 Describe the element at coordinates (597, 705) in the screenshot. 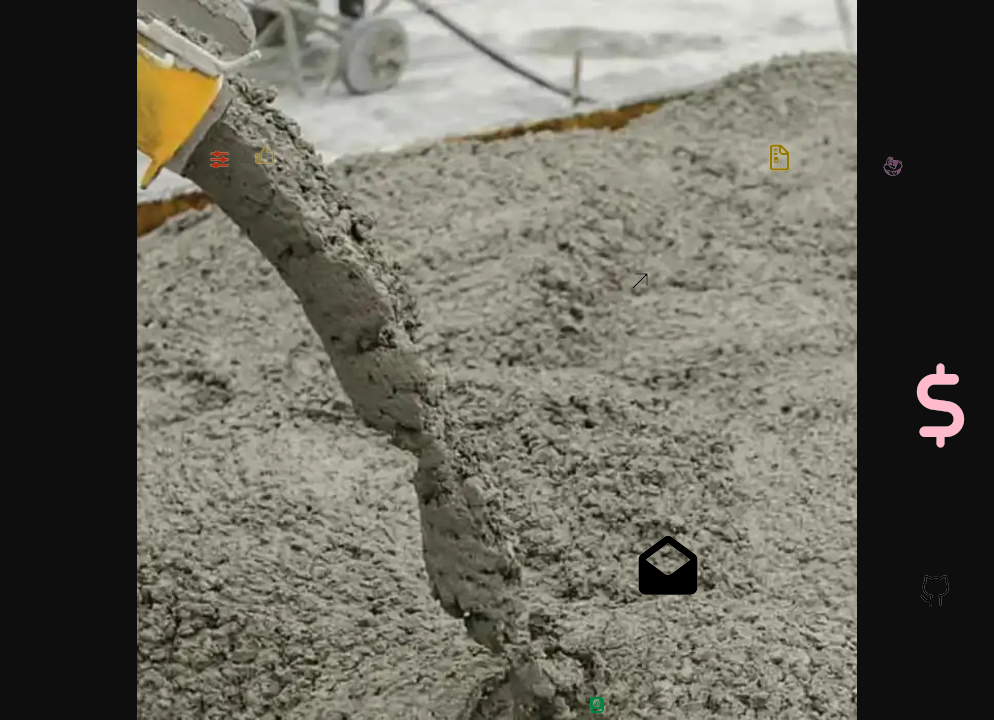

I see `access quran or islamic religious text` at that location.